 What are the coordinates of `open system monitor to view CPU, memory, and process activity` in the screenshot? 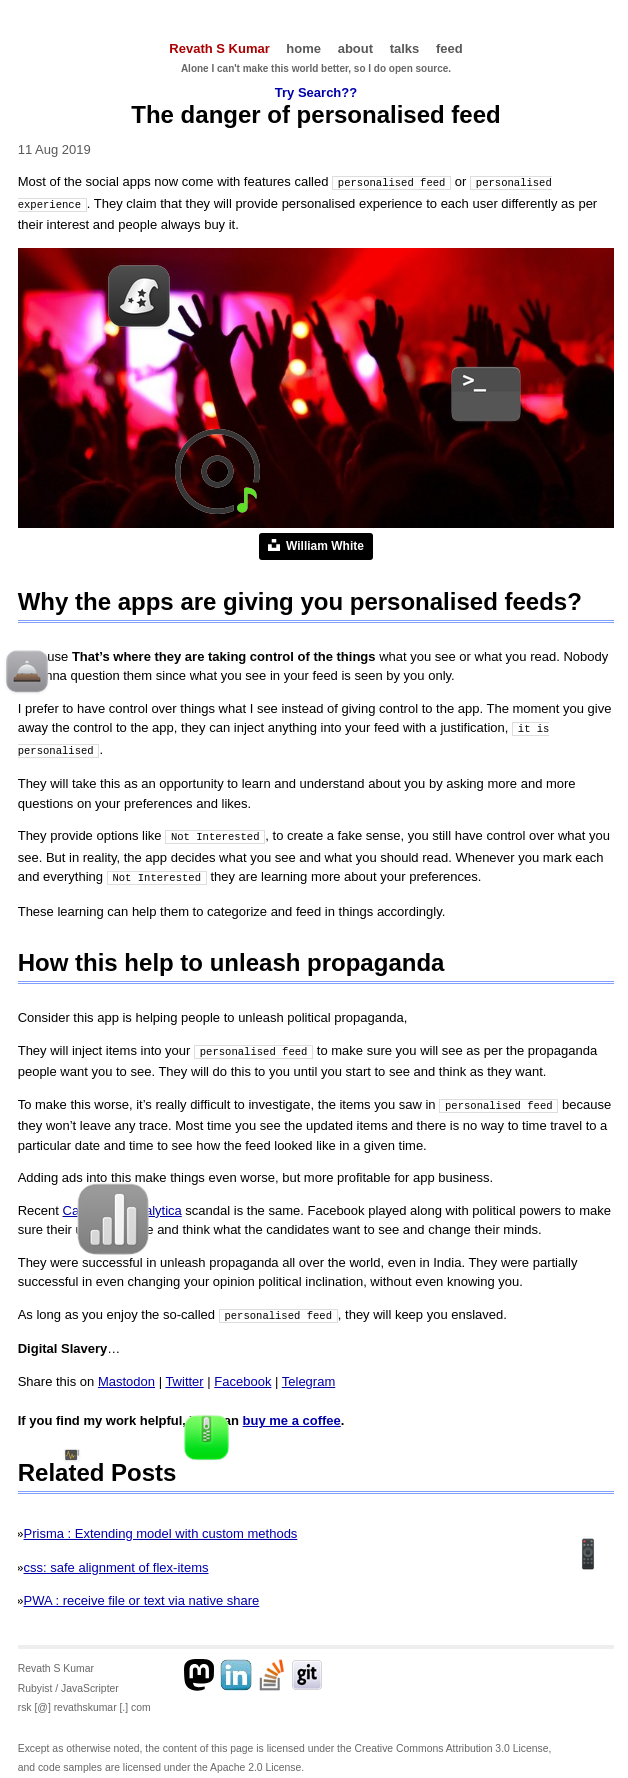 It's located at (72, 1455).